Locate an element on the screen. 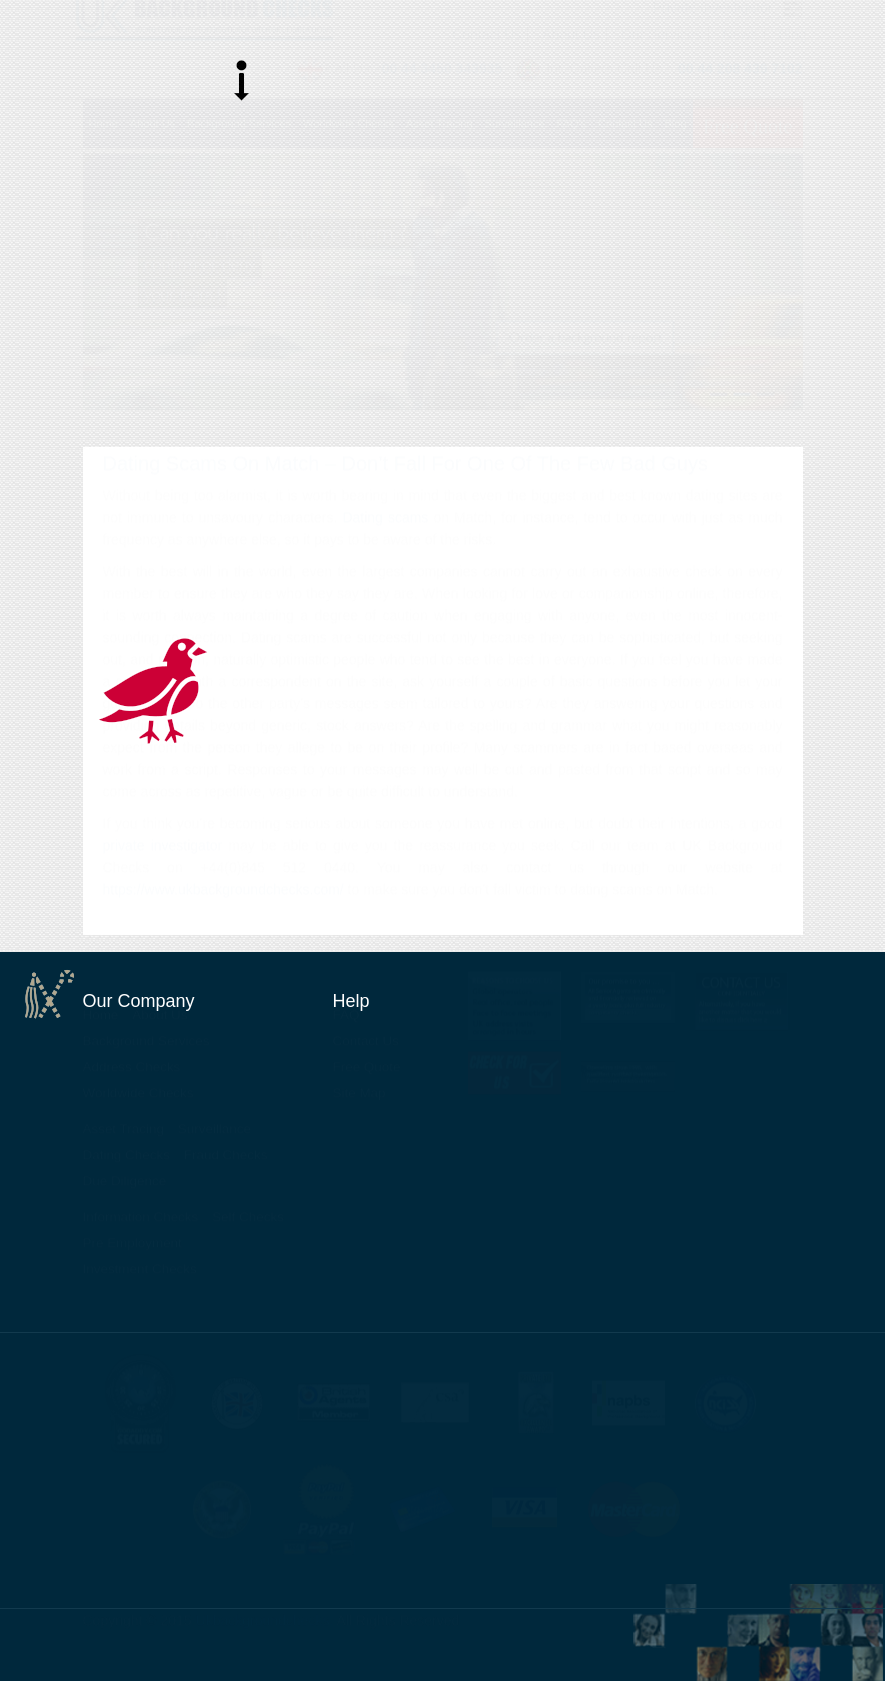 This screenshot has height=1681, width=885. ancient Egyptian royalty or pharaoh symbol is located at coordinates (49, 993).